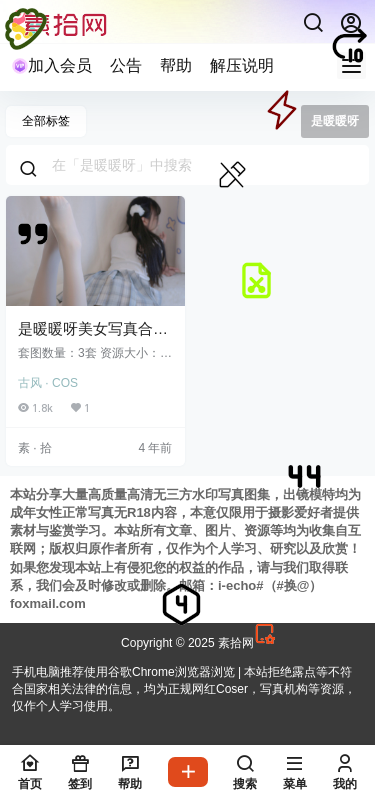  Describe the element at coordinates (282, 110) in the screenshot. I see `indicates fast or instant action` at that location.